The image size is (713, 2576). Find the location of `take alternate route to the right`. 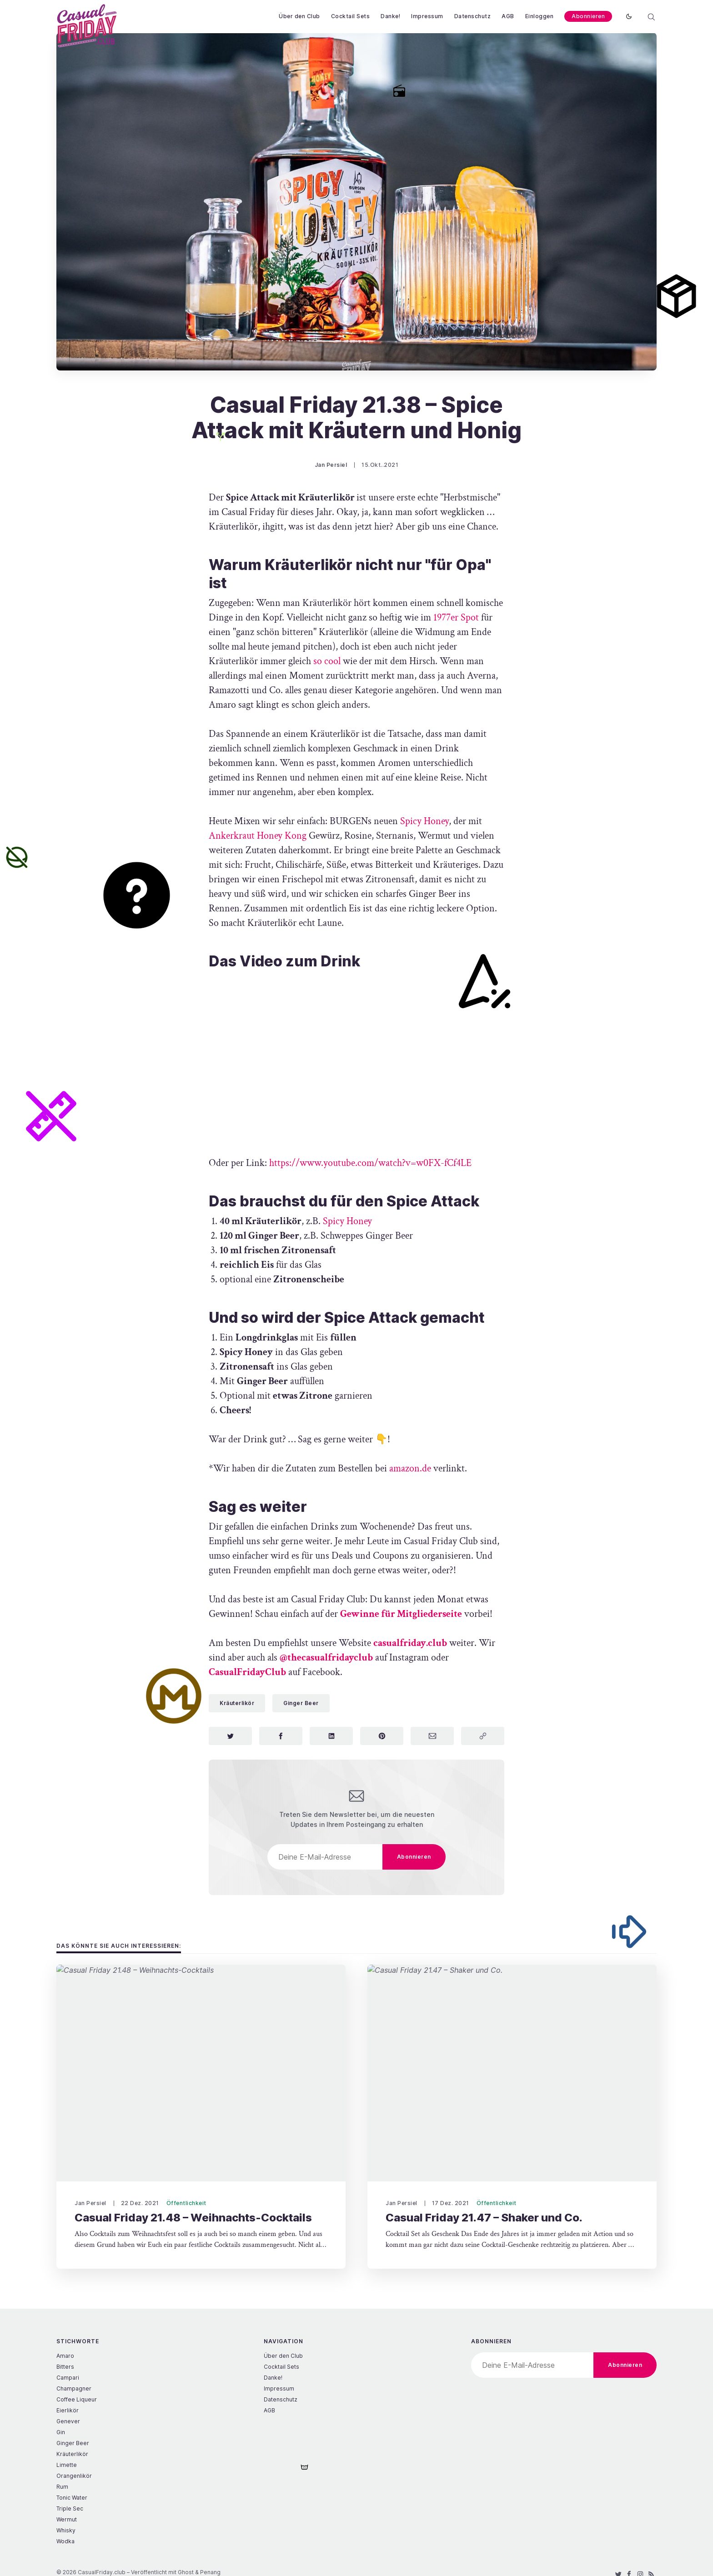

take alternate route to the right is located at coordinates (221, 437).